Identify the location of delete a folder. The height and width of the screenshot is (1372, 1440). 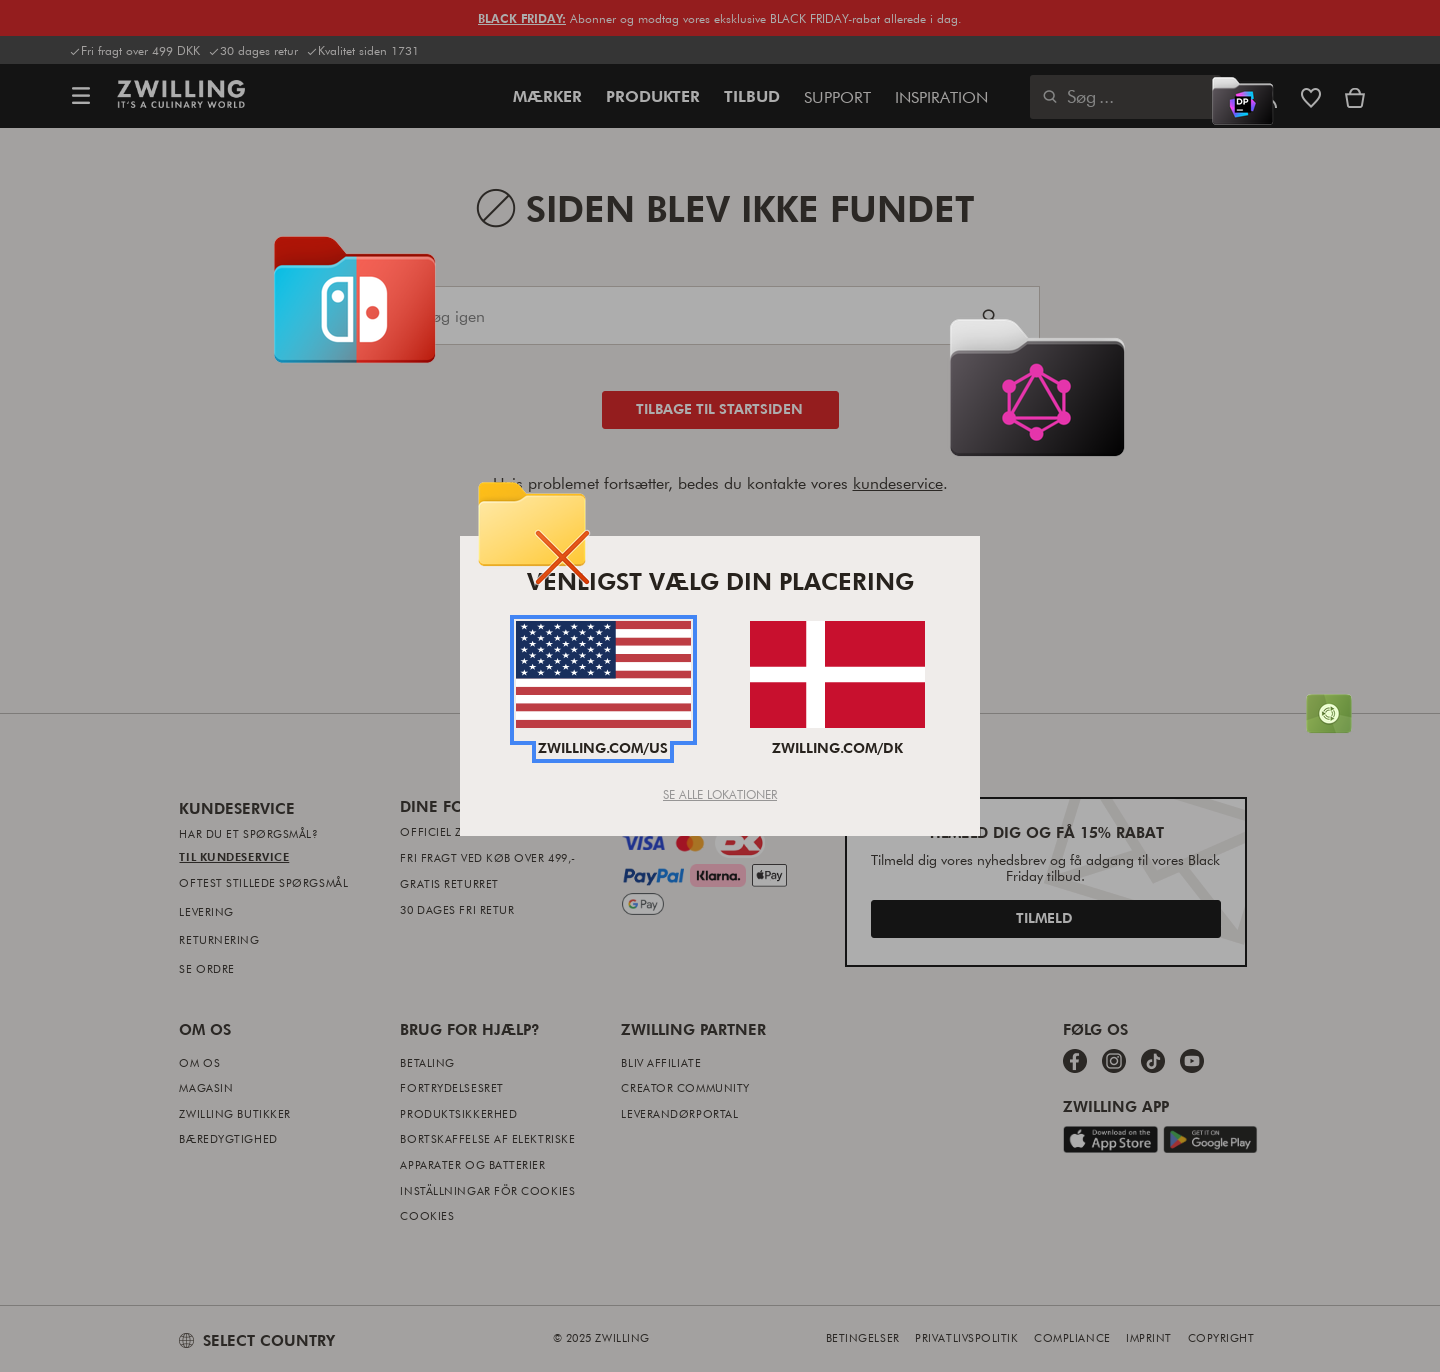
(532, 527).